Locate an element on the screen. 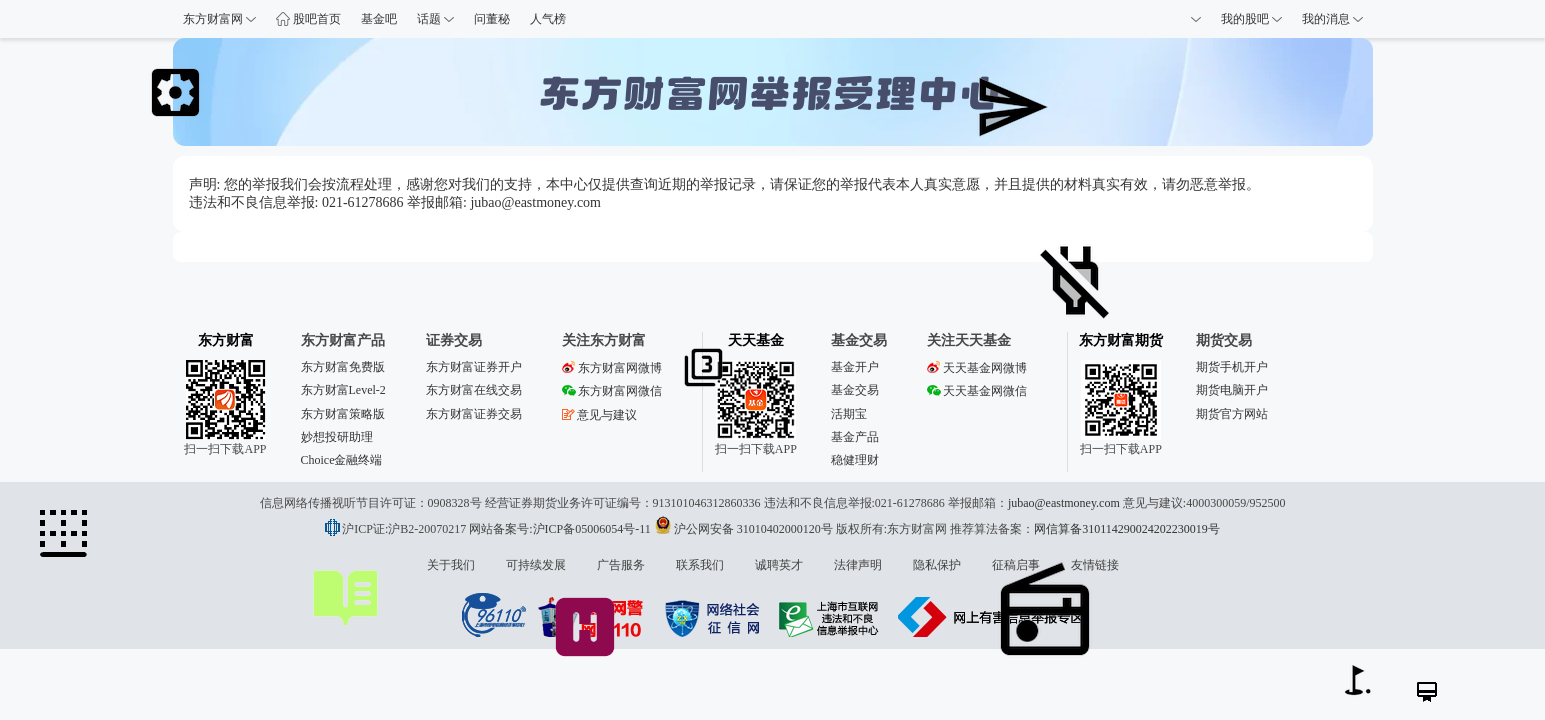 The width and height of the screenshot is (1545, 720). power source disconnected or unavailable is located at coordinates (1075, 280).